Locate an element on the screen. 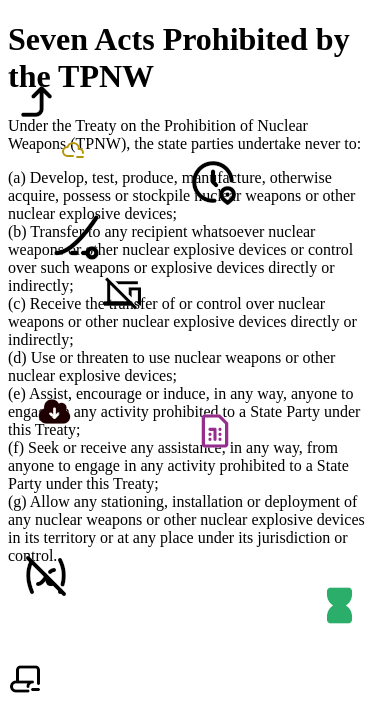 This screenshot has width=375, height=720. remove a script or code file is located at coordinates (25, 679).